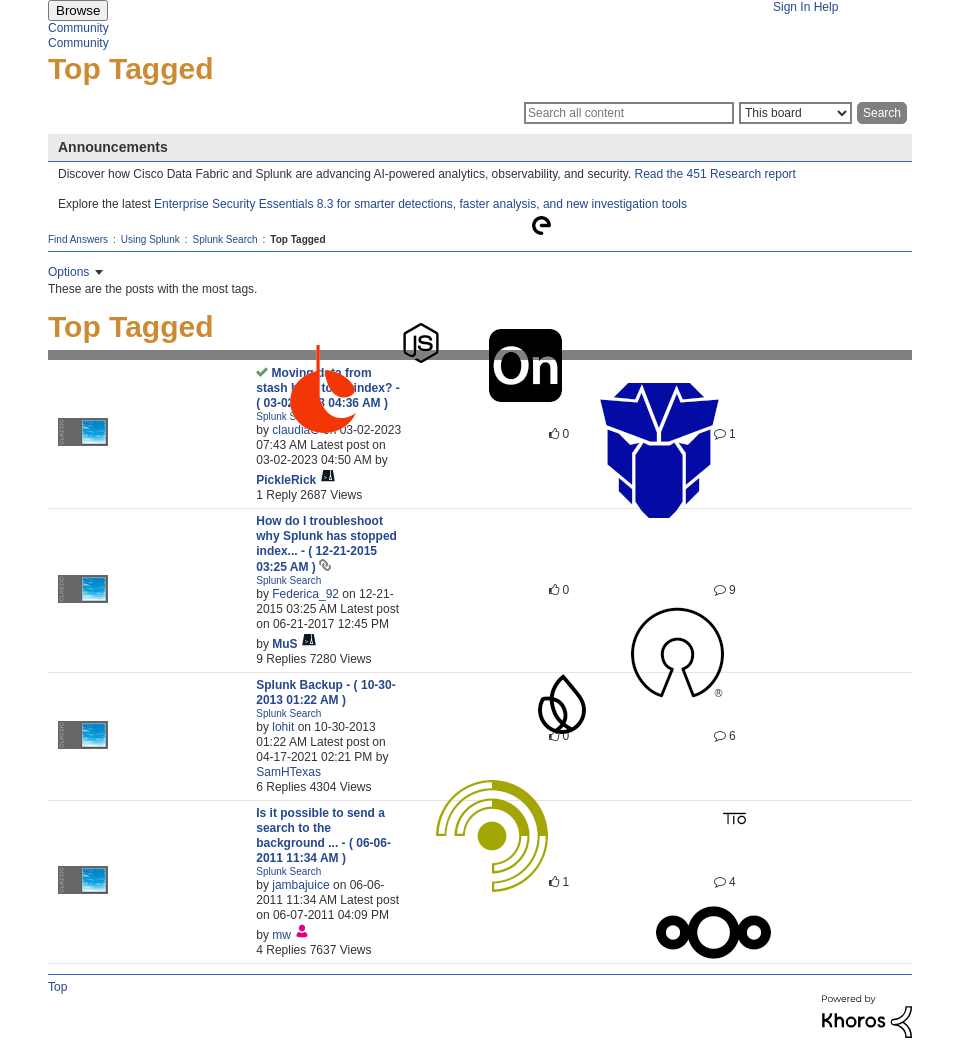 The width and height of the screenshot is (960, 1050). Describe the element at coordinates (492, 836) in the screenshot. I see `open freshrss feed reader app` at that location.